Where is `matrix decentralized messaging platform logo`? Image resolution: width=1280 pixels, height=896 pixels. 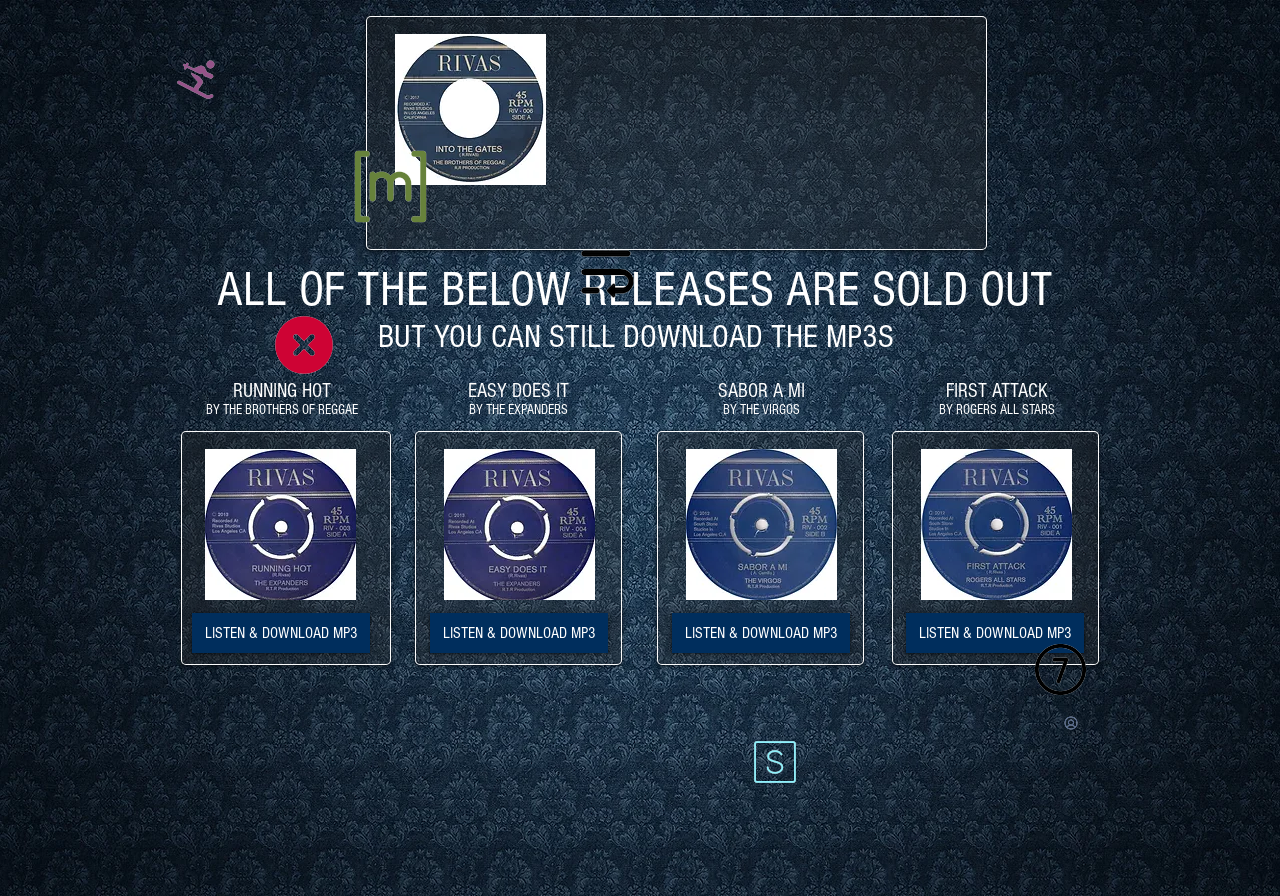 matrix decentralized messaging platform logo is located at coordinates (390, 186).